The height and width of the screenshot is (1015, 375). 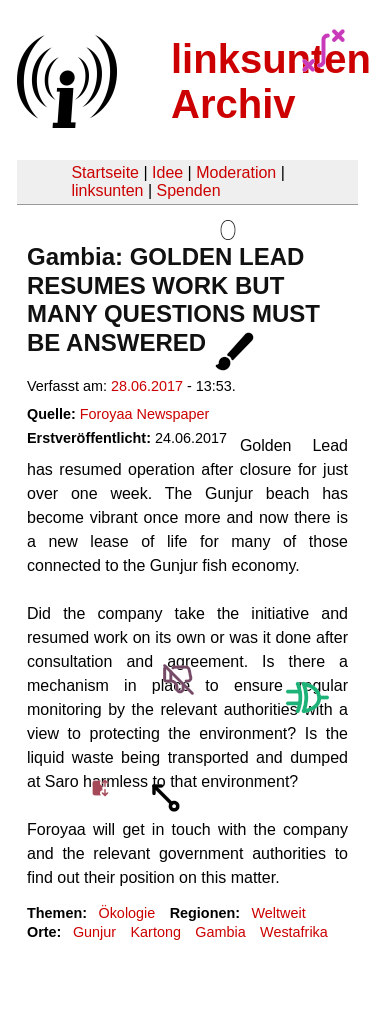 What do you see at coordinates (234, 351) in the screenshot?
I see `access drawing or painting tools` at bounding box center [234, 351].